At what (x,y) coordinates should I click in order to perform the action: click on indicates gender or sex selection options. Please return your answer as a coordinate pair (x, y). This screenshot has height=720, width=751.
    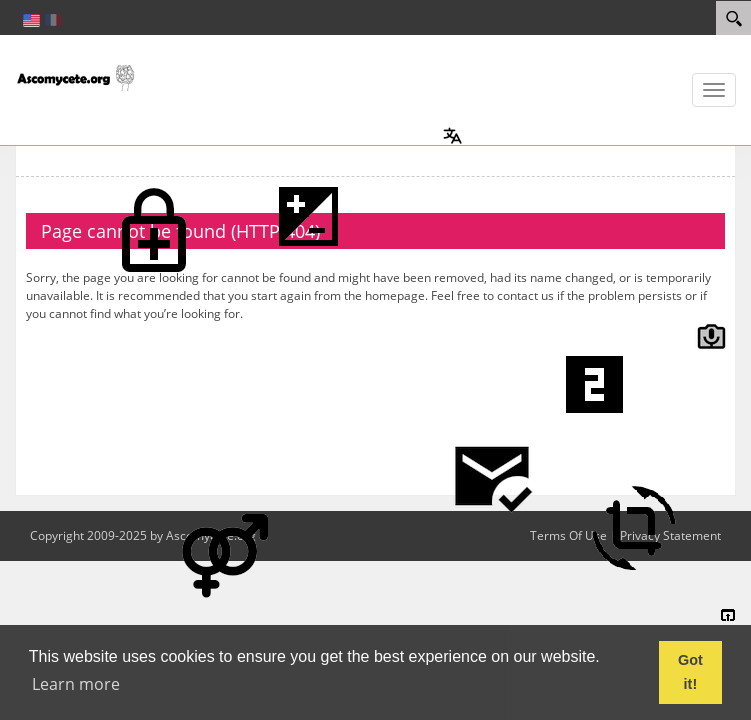
    Looking at the image, I should click on (224, 558).